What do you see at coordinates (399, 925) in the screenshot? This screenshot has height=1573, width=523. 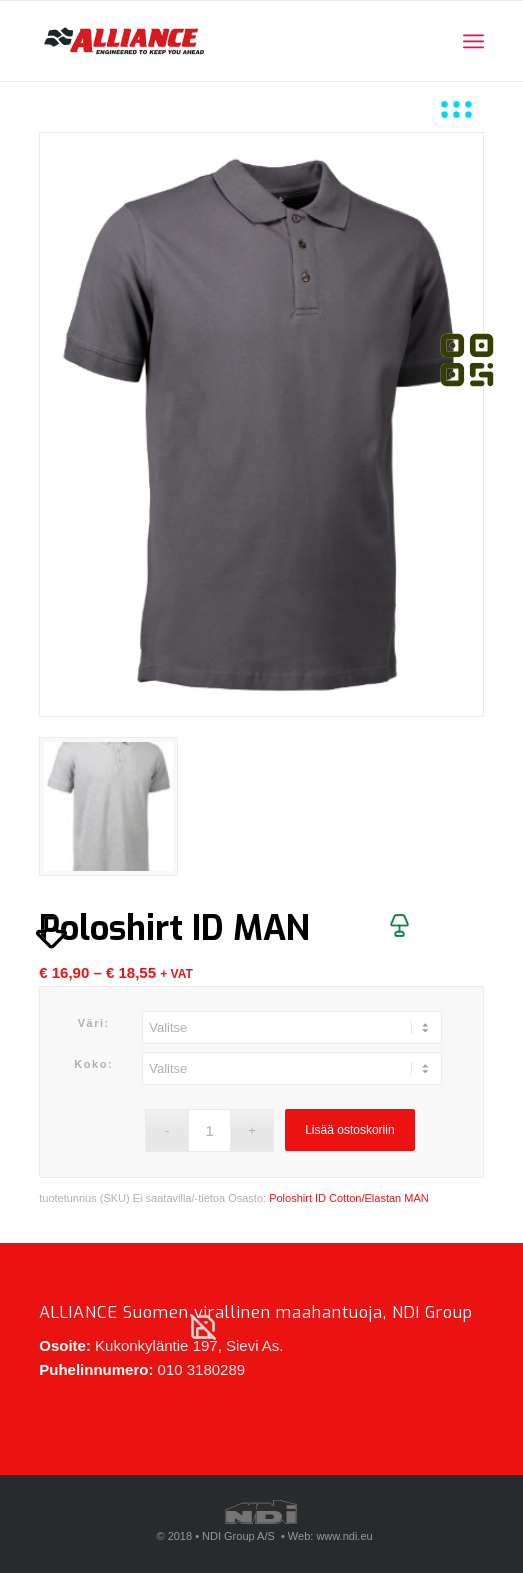 I see `toggle desk lamp or lighting` at bounding box center [399, 925].